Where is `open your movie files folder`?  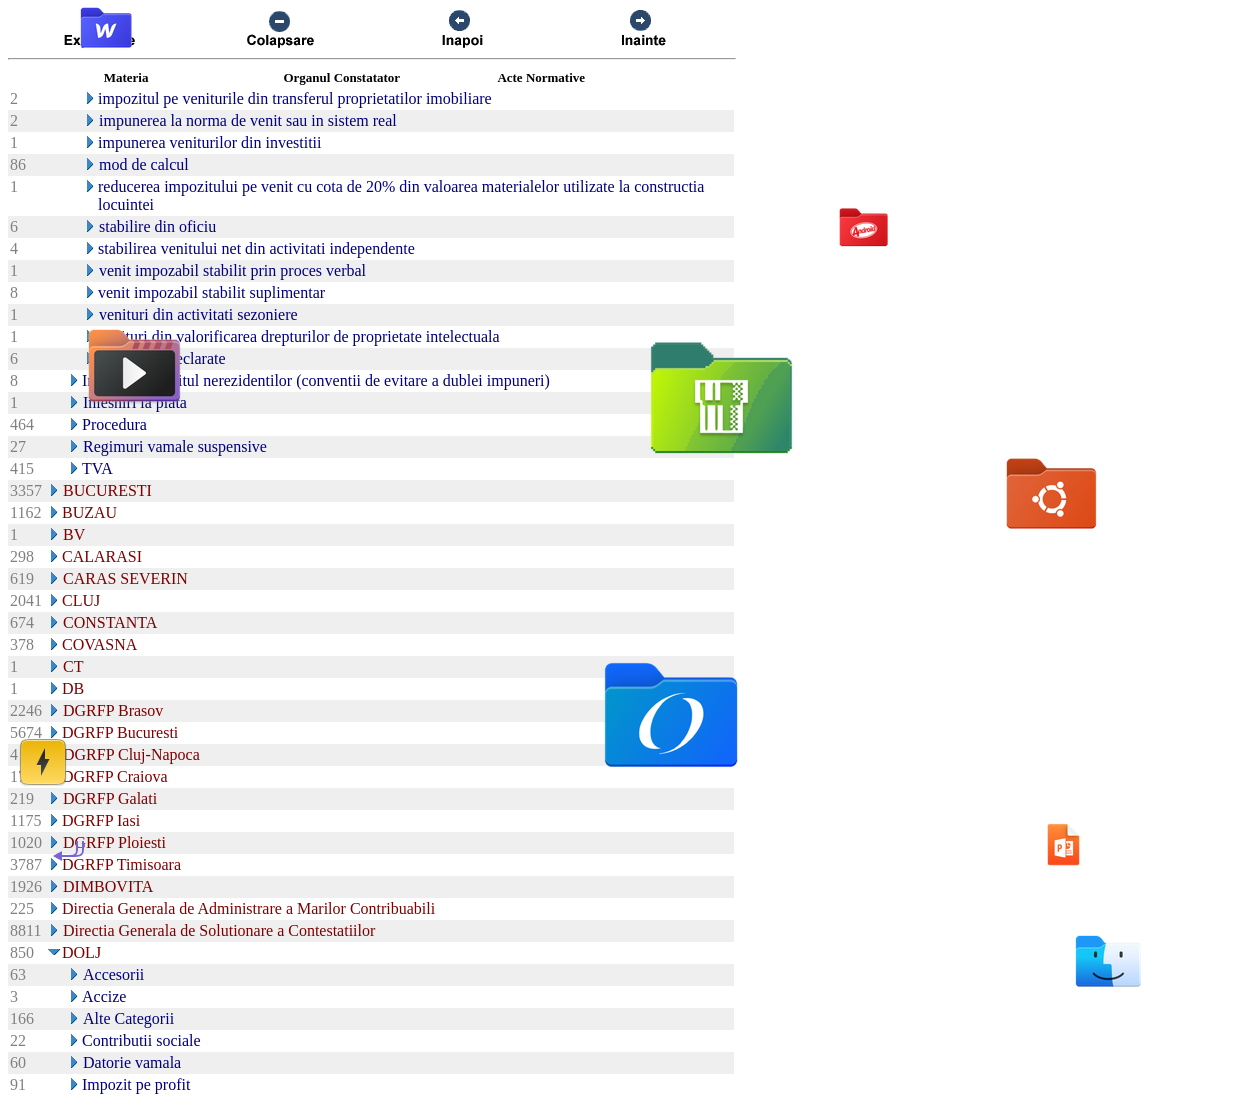 open your movie files folder is located at coordinates (134, 368).